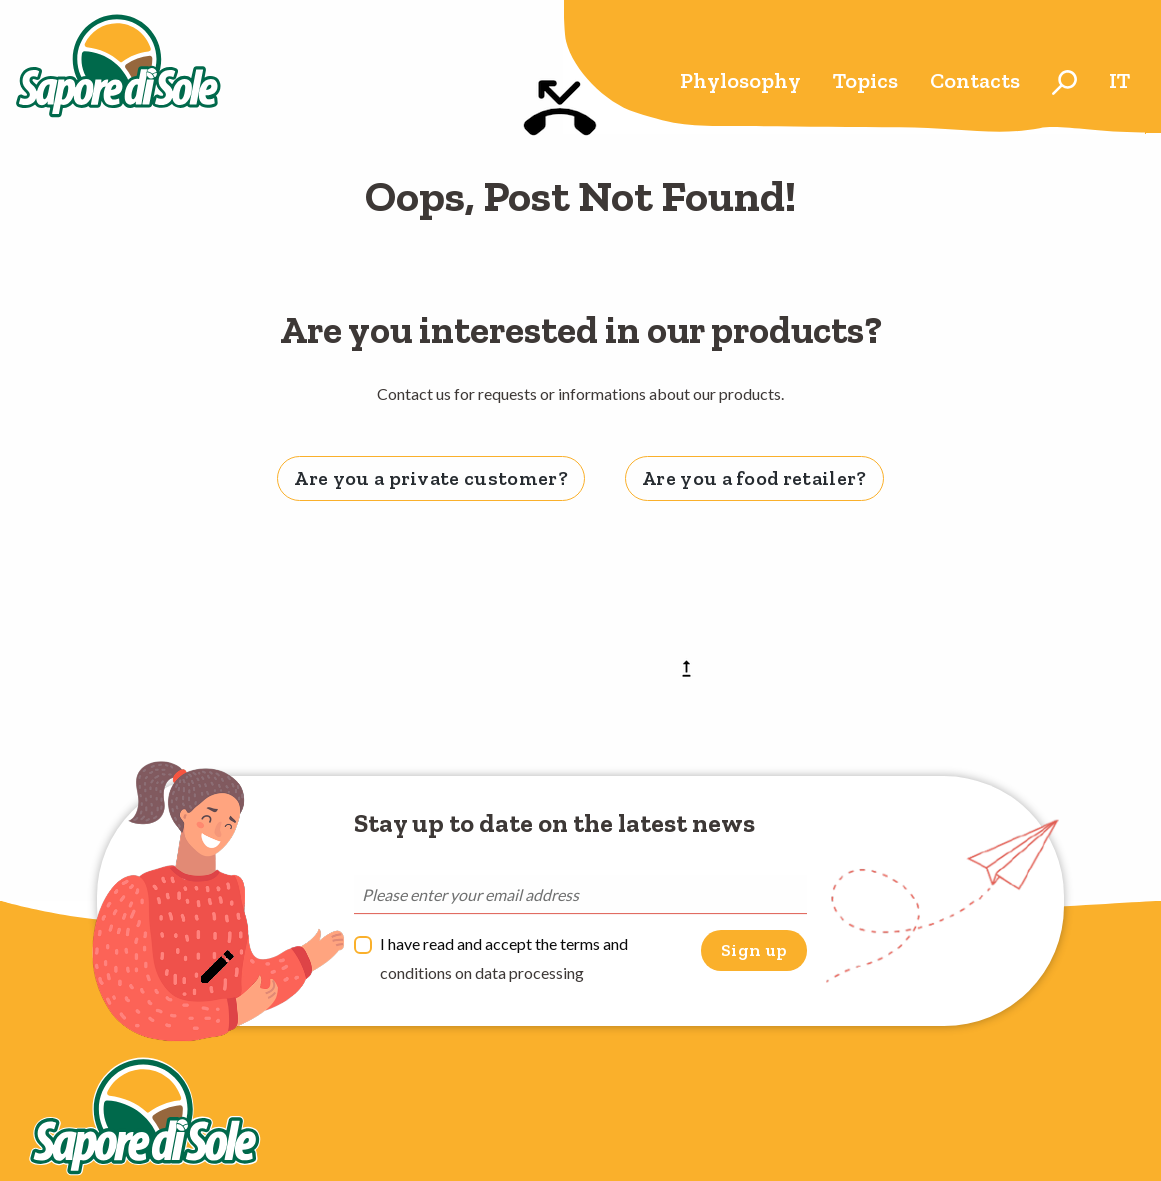  I want to click on indicates a missed phone call, so click(560, 108).